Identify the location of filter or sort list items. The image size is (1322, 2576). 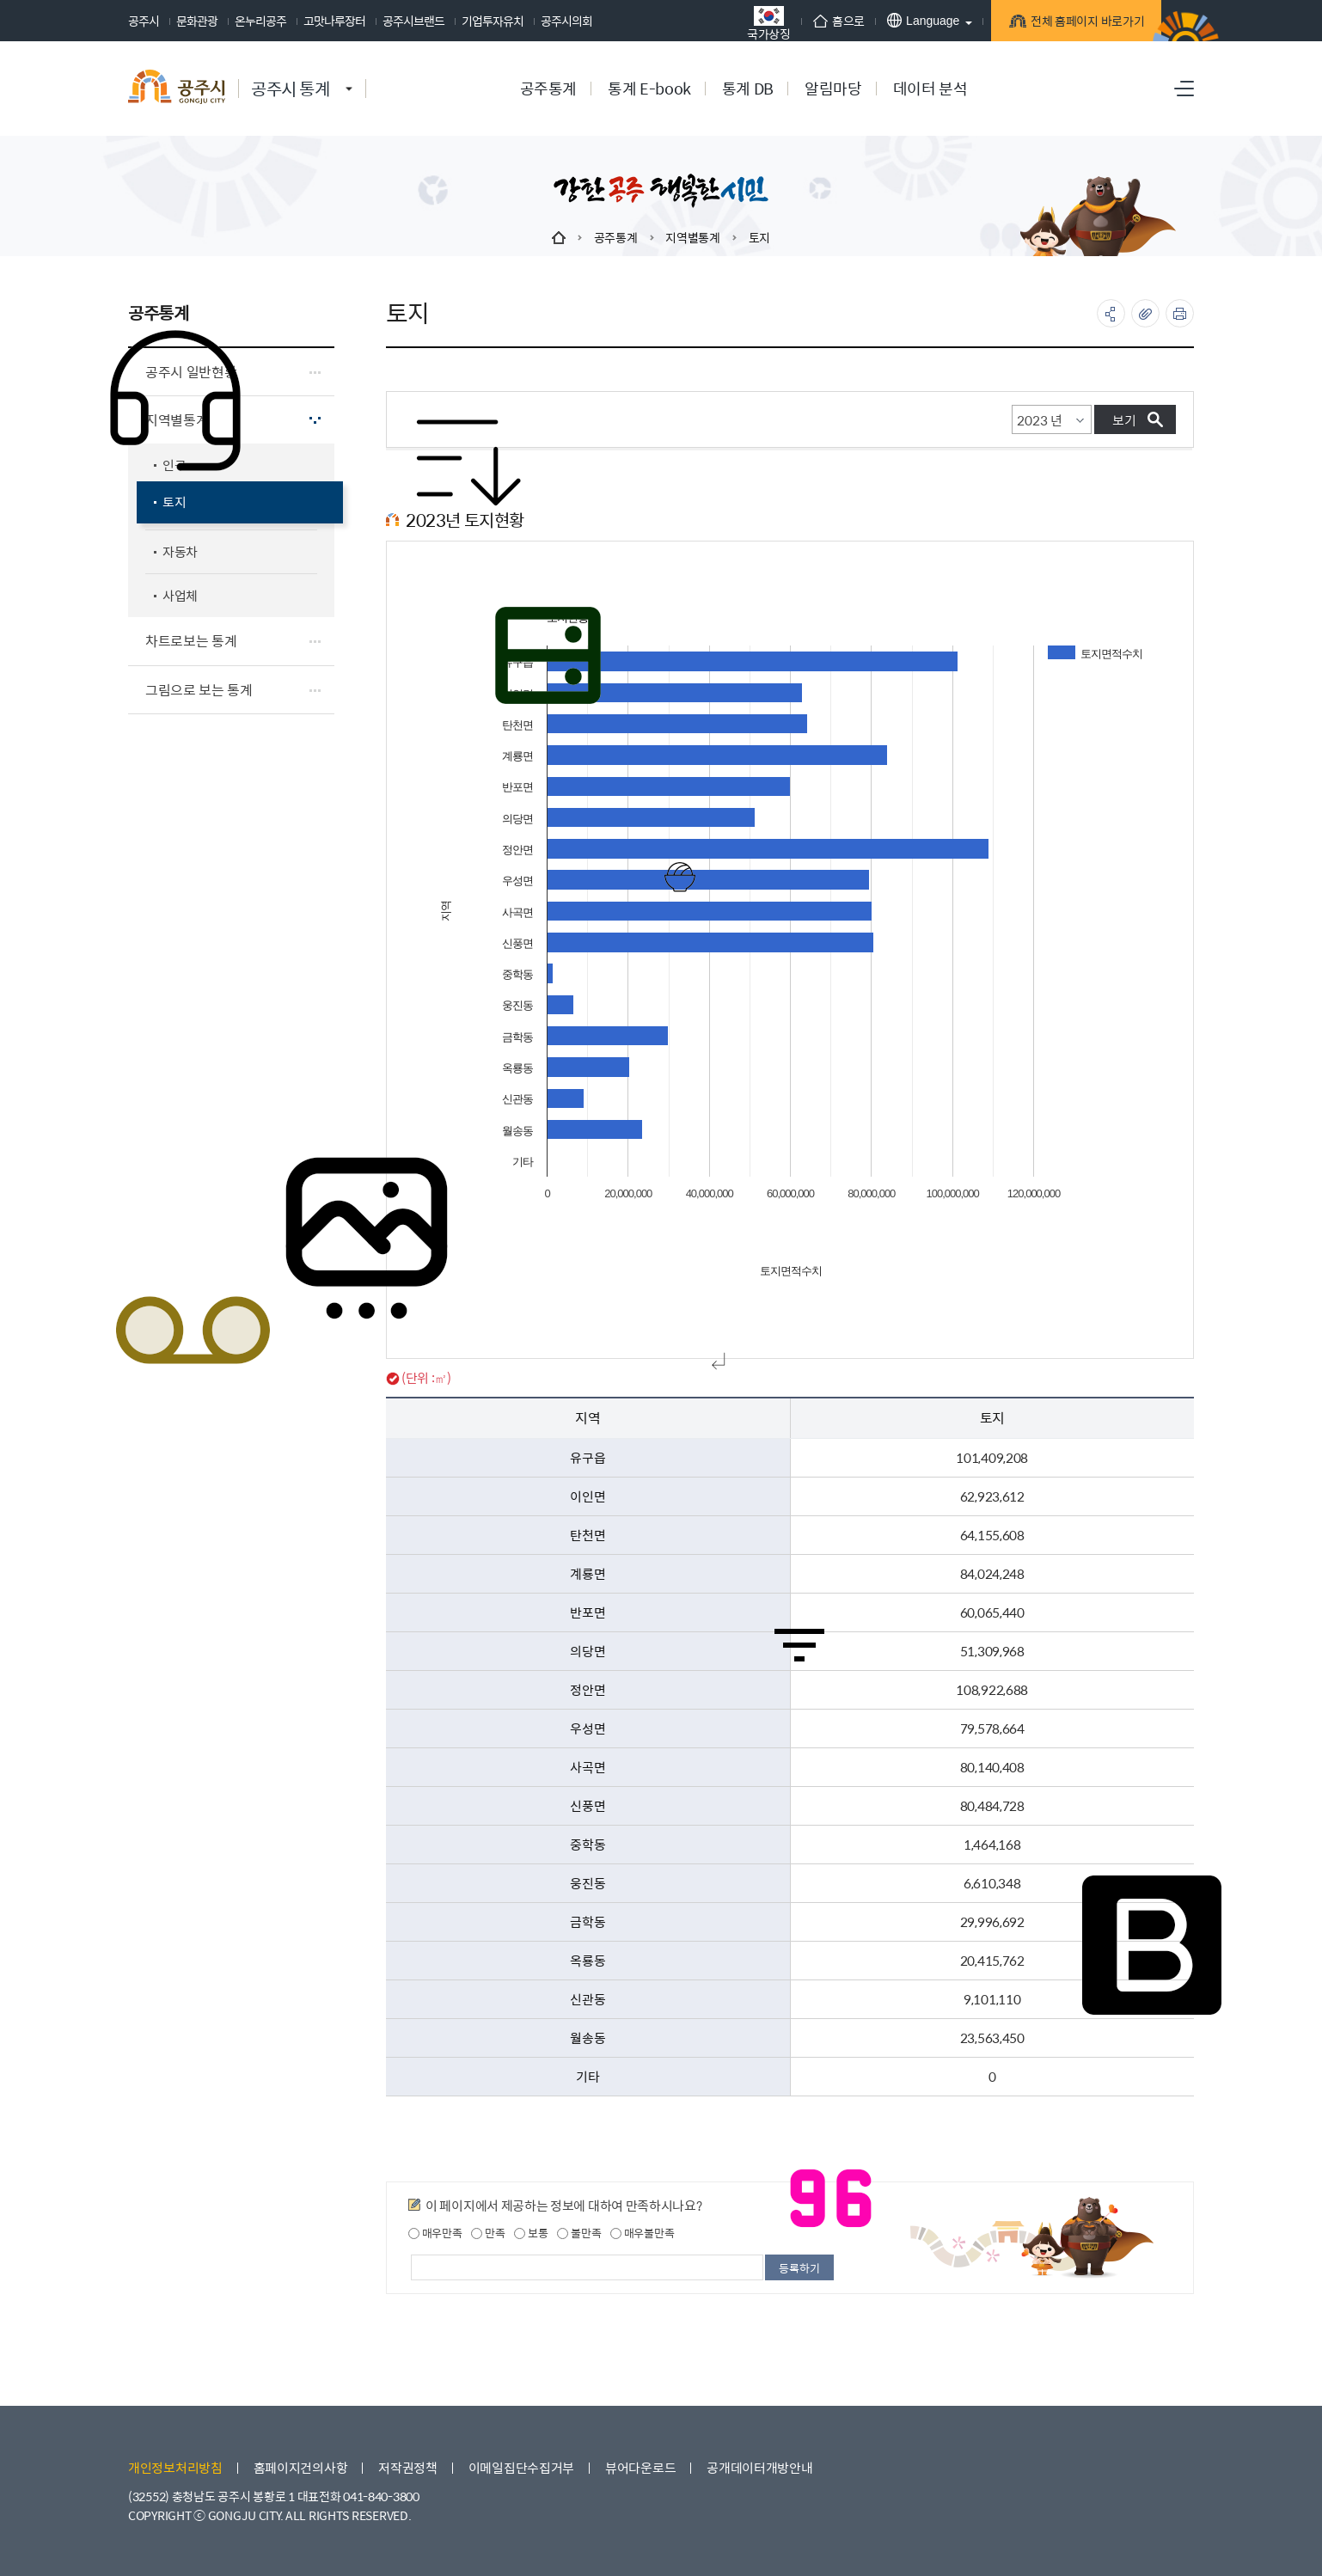
(799, 1645).